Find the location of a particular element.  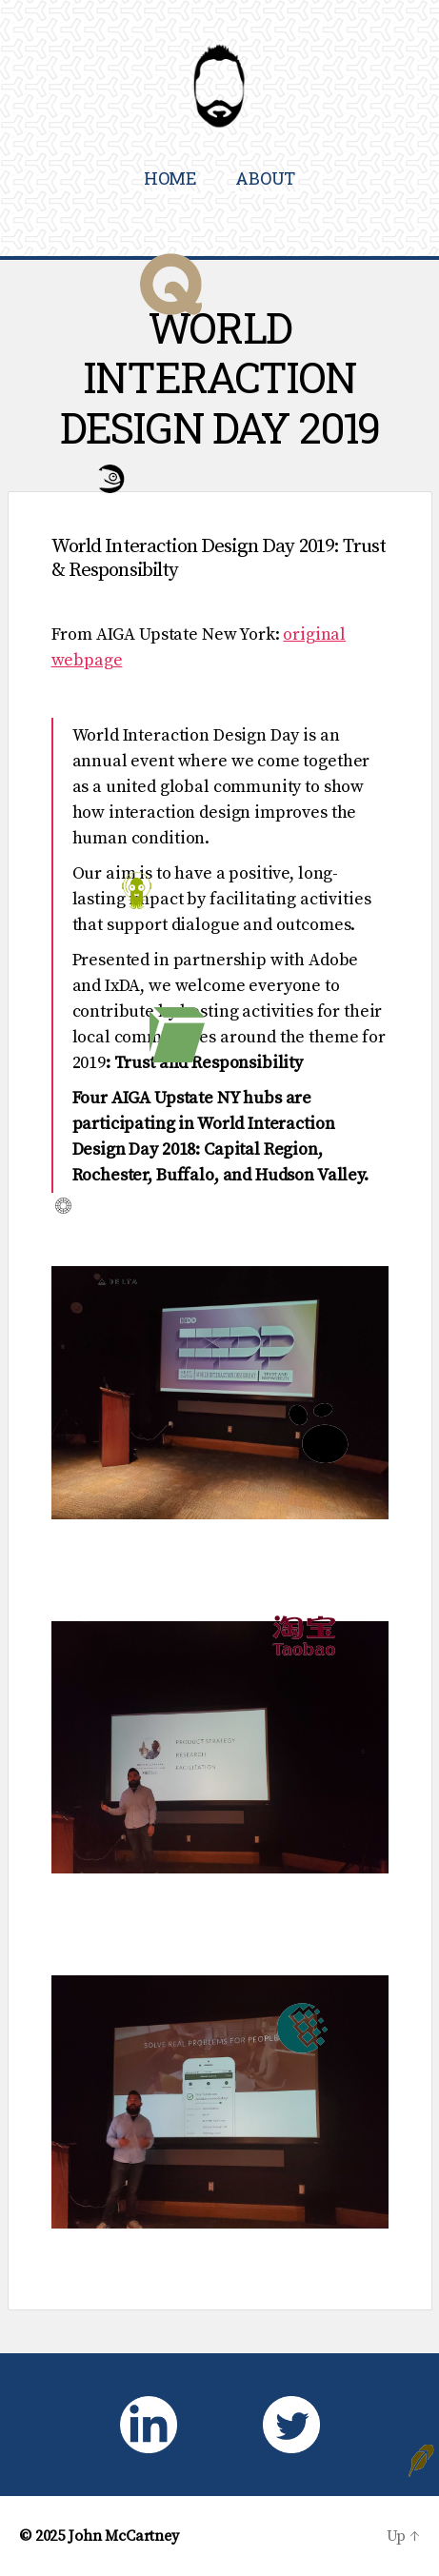

open qase test management platform is located at coordinates (170, 284).